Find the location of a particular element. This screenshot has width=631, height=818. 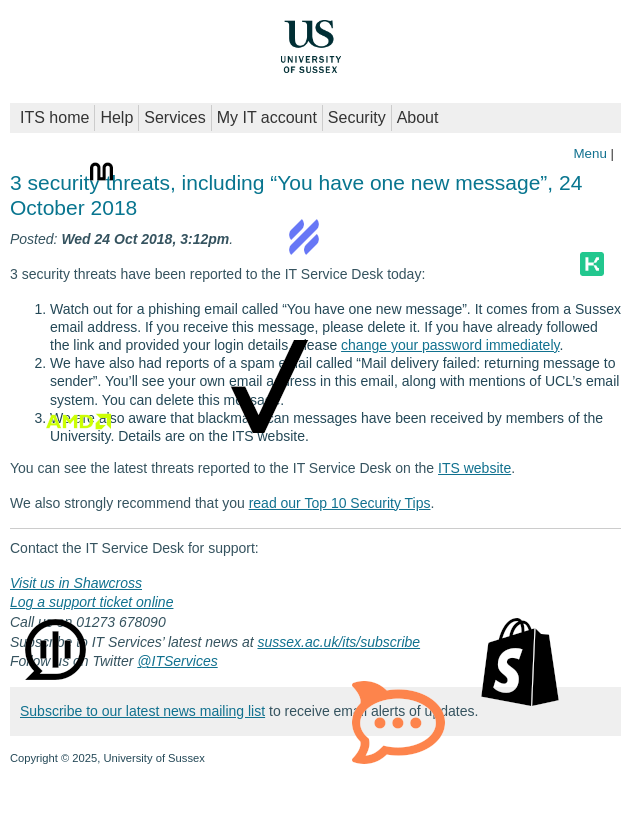

open mural collaborative workspace app is located at coordinates (101, 171).